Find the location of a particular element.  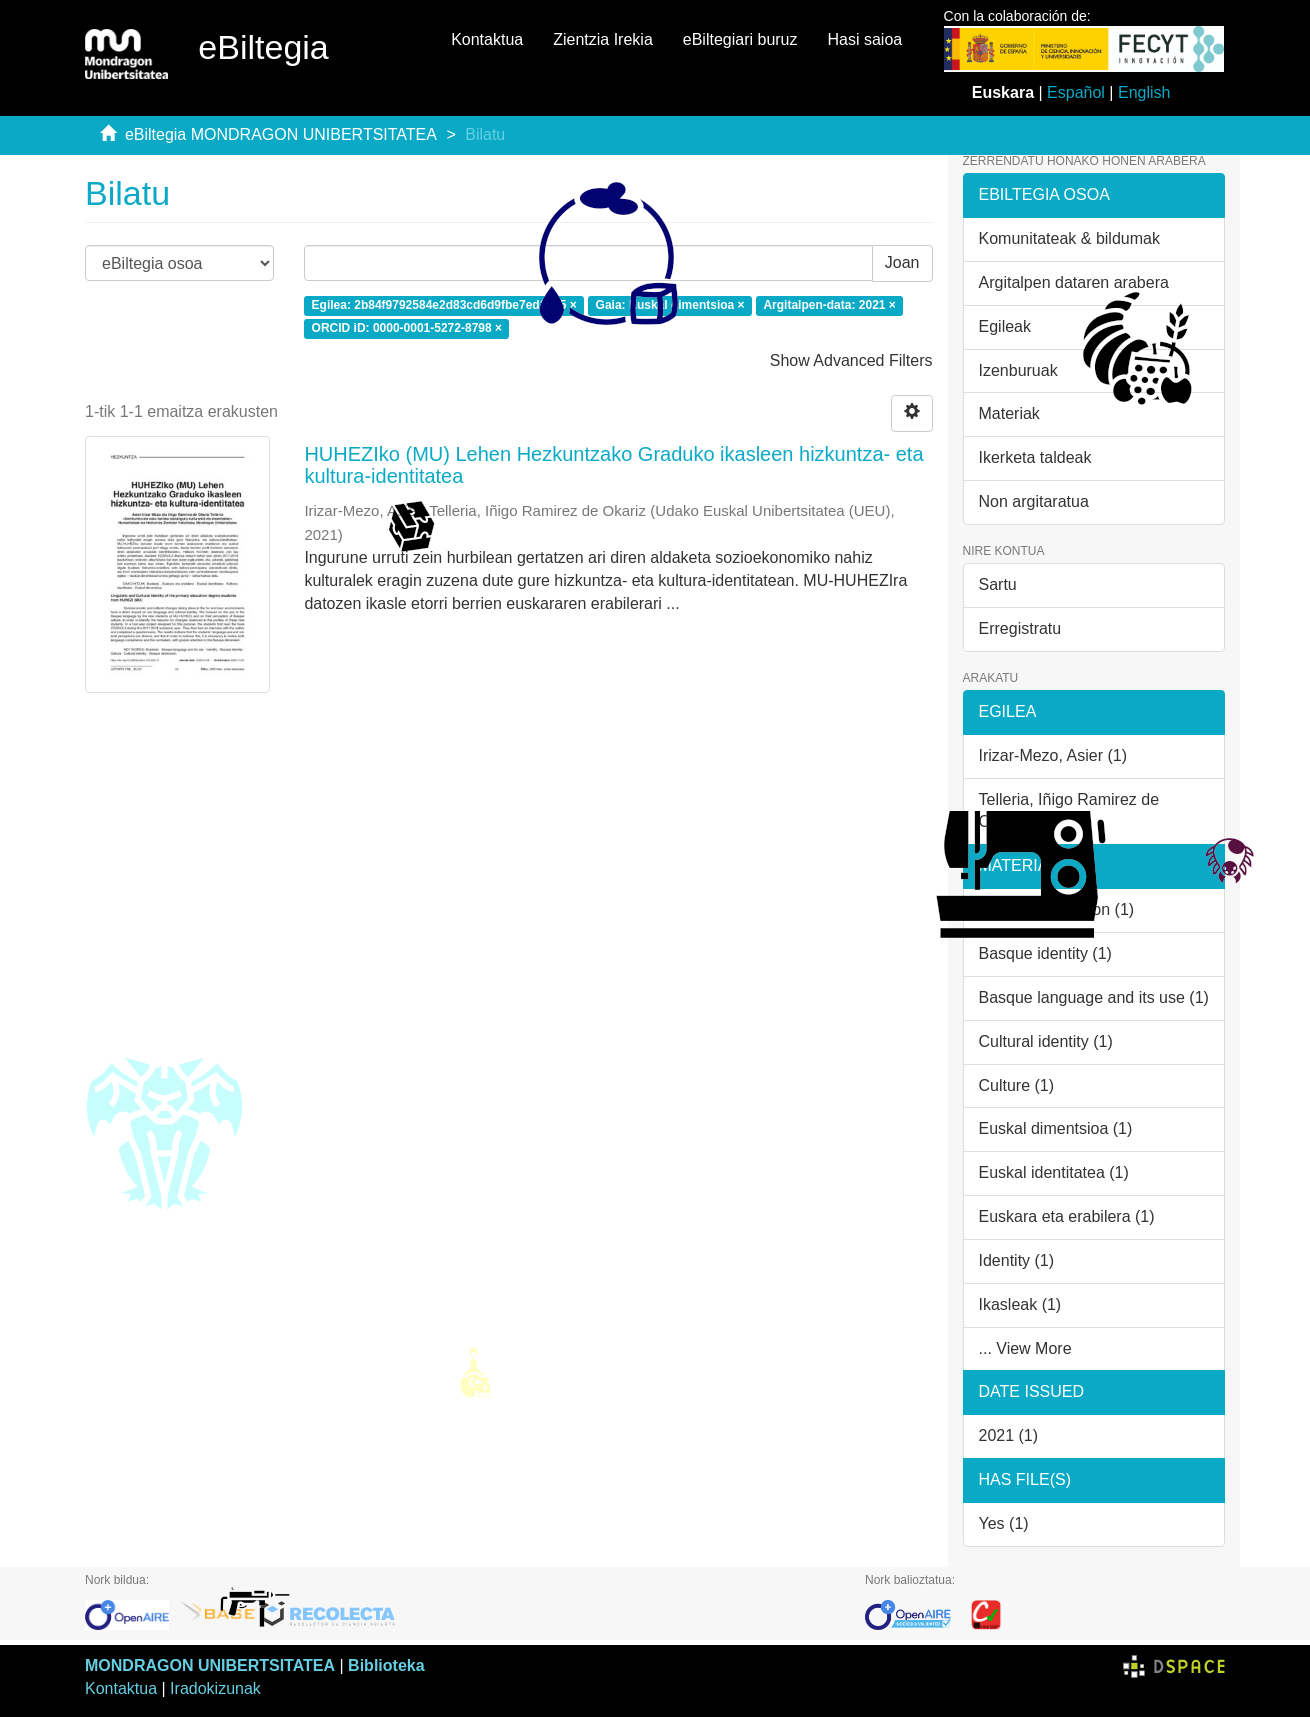

access puzzle or jigsaw game is located at coordinates (411, 526).